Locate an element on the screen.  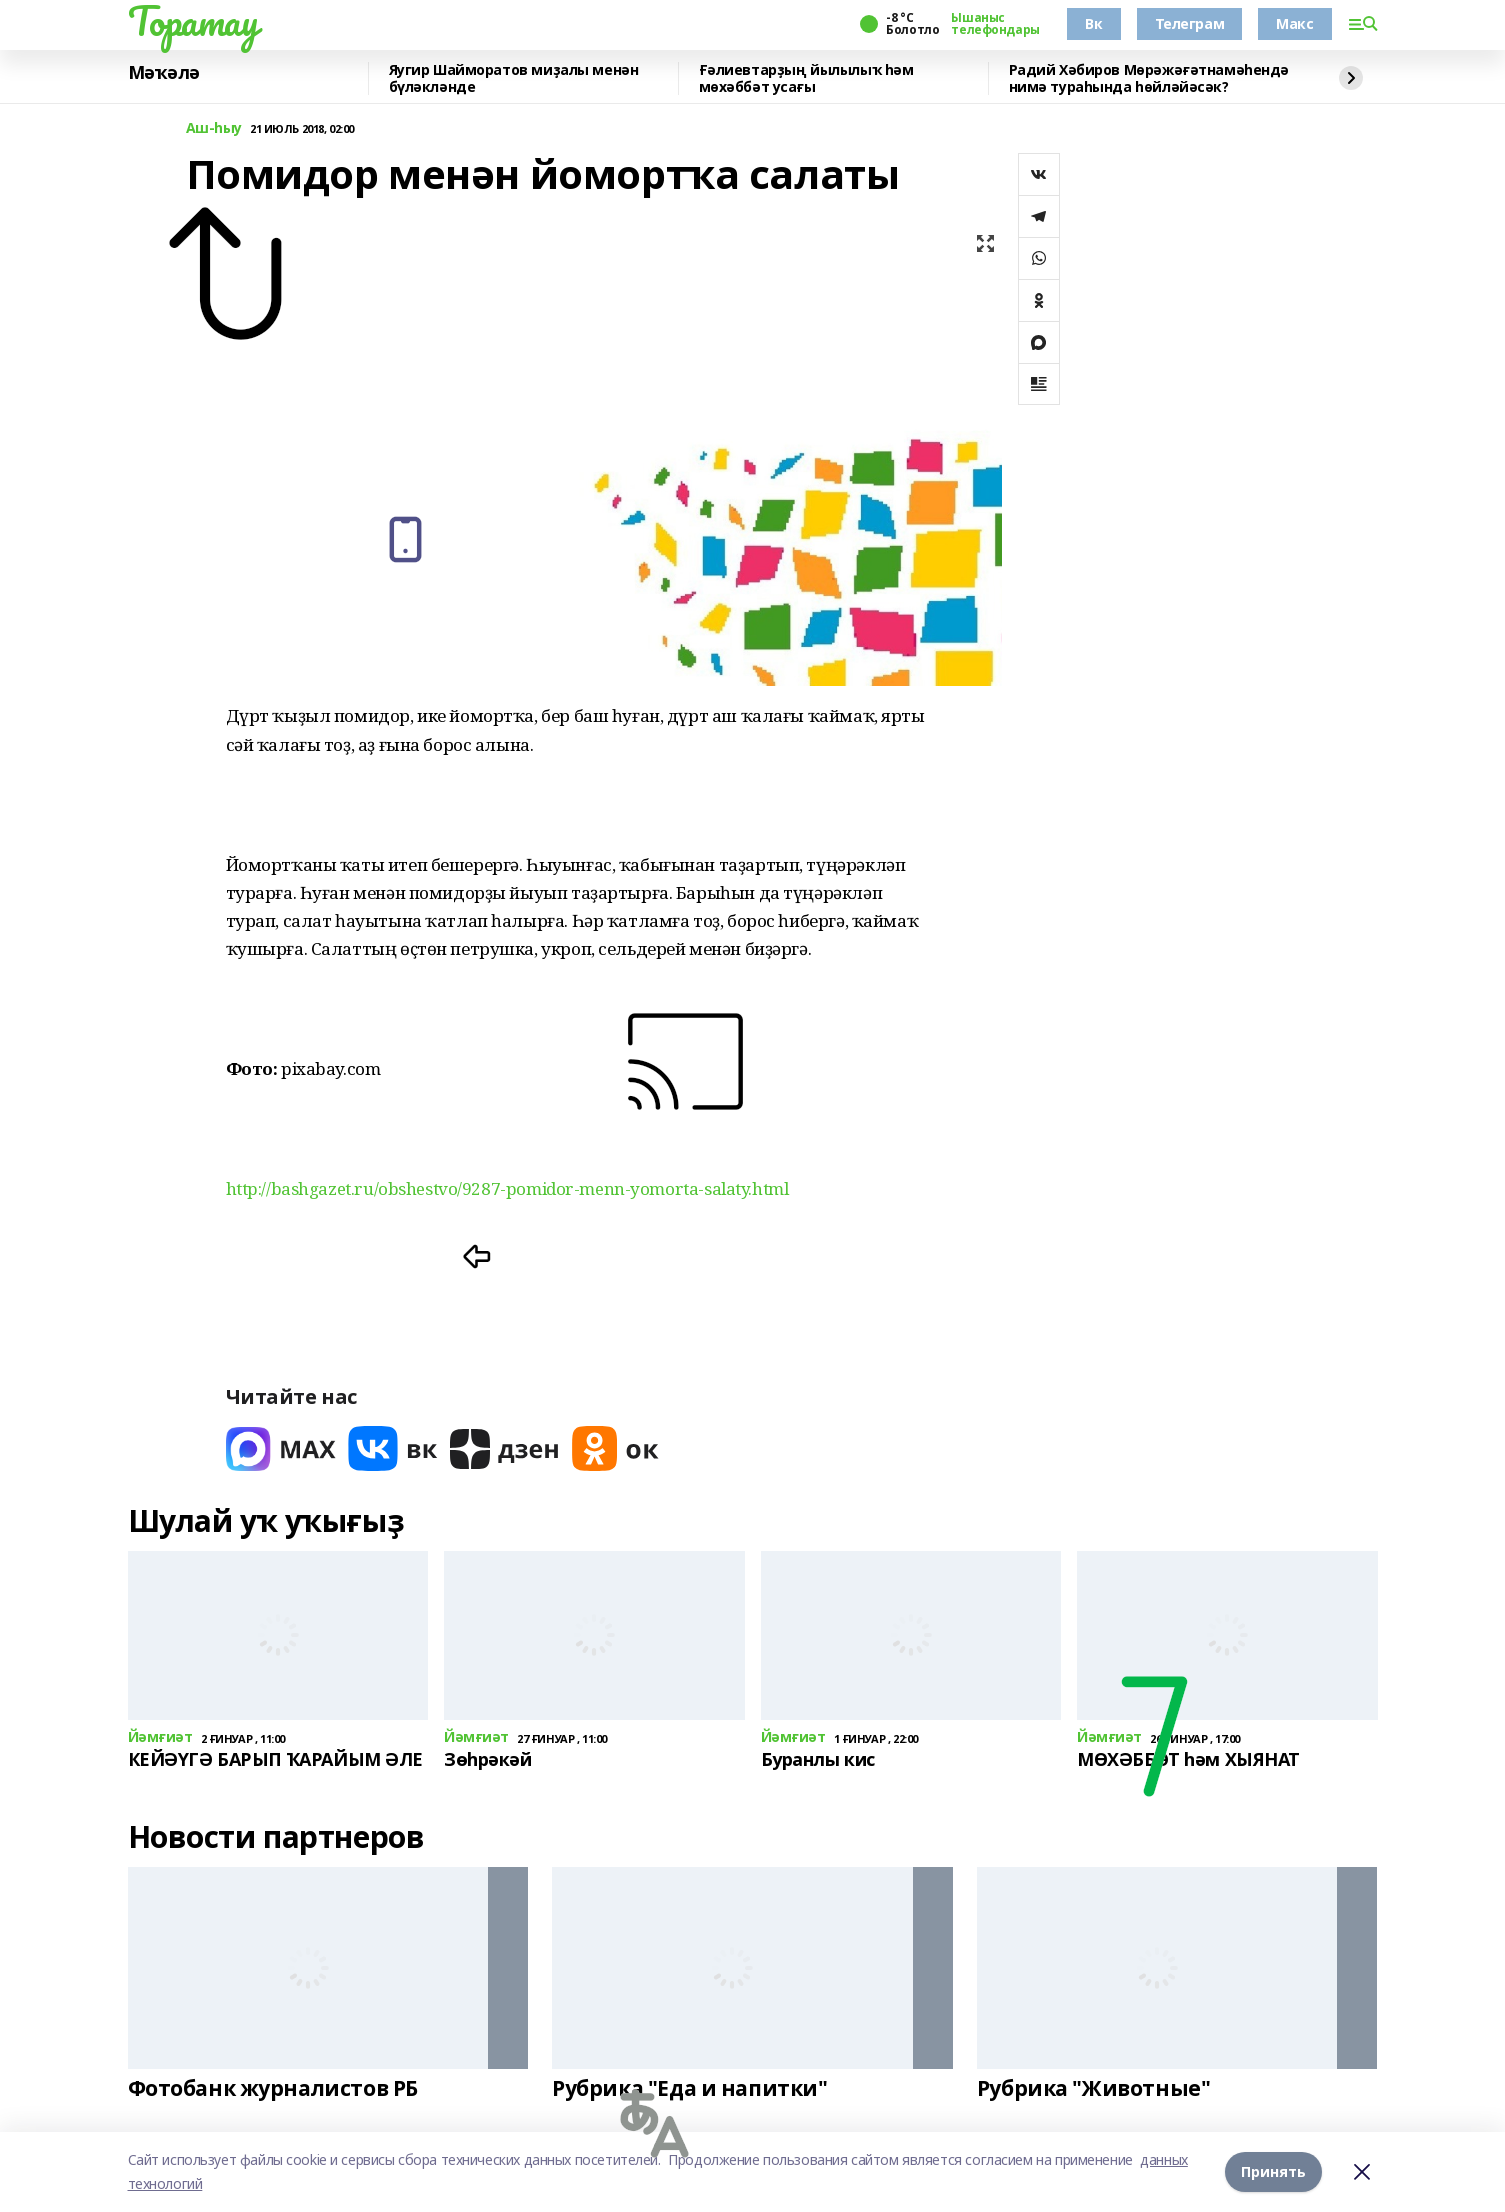
indicates the number seven in a list or sequence is located at coordinates (1154, 1736).